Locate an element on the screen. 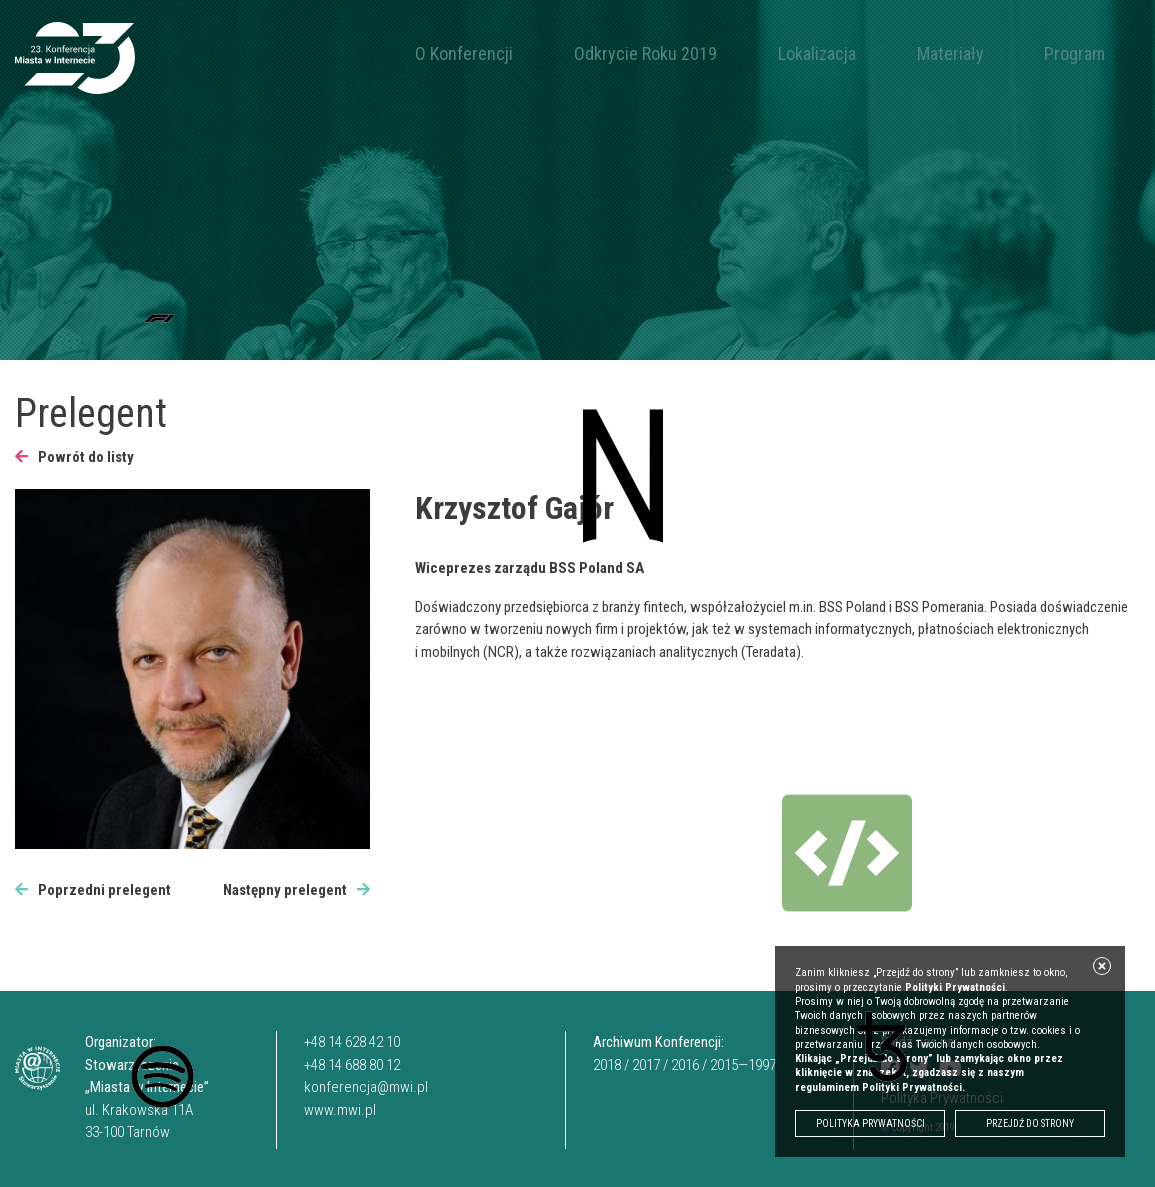 This screenshot has width=1155, height=1187. tezos (XTZ) cryptocurrency logo is located at coordinates (882, 1045).